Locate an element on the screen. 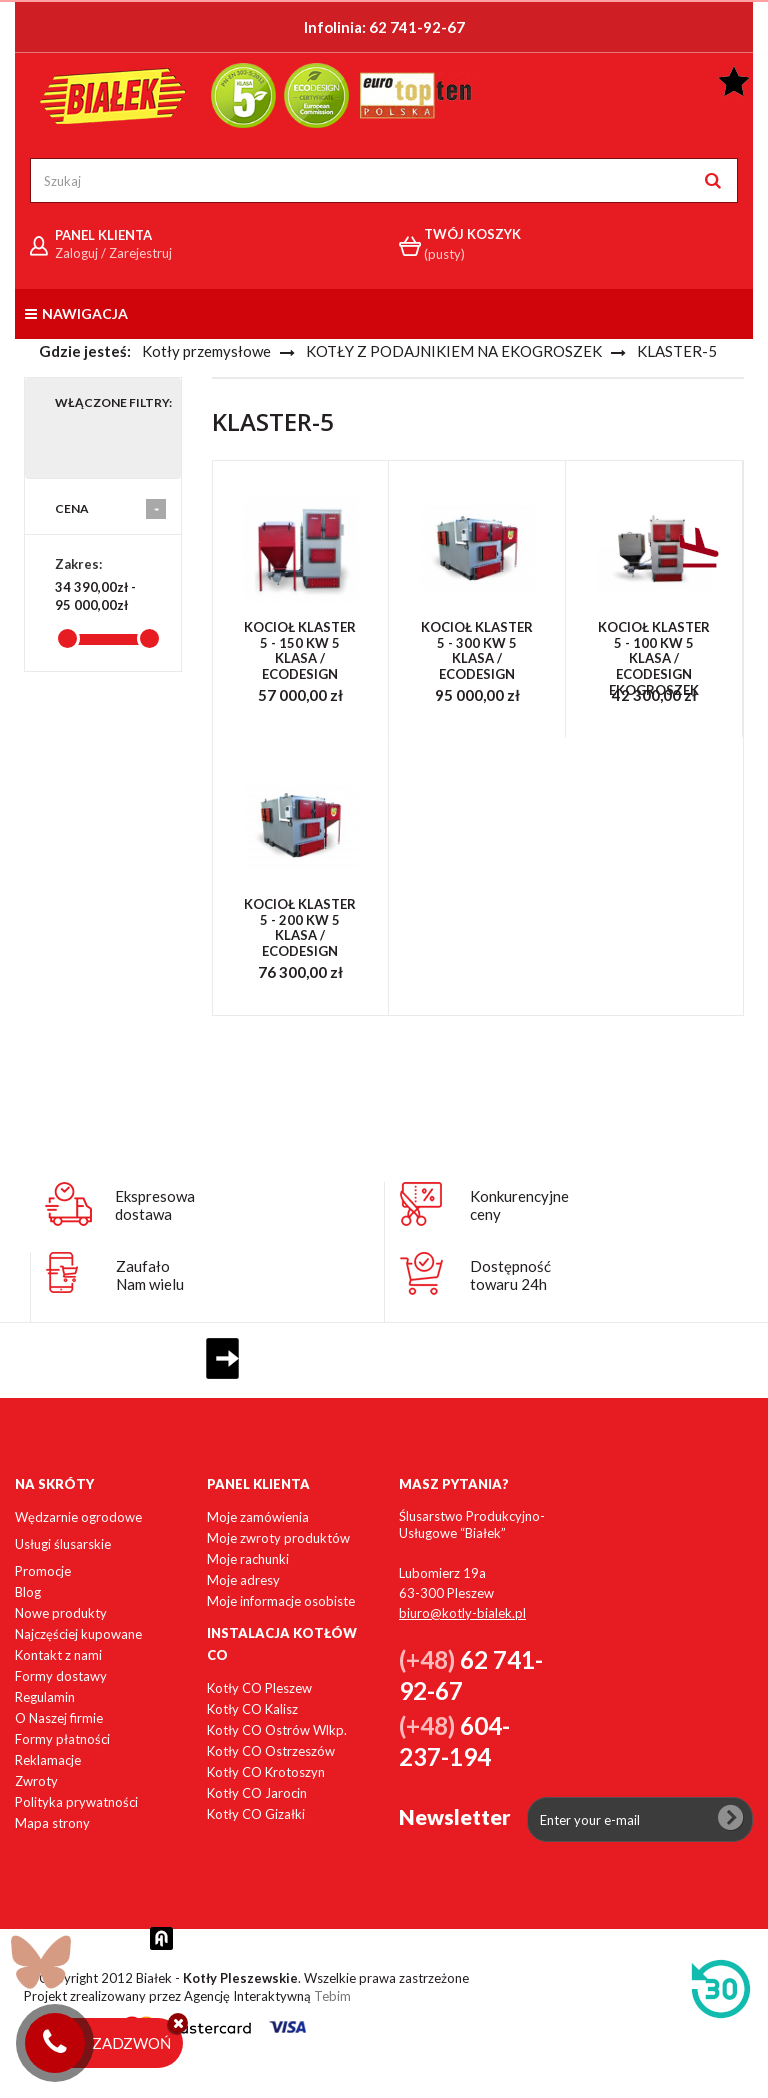 This screenshot has height=2098, width=768. indicates arriving flight status is located at coordinates (699, 548).